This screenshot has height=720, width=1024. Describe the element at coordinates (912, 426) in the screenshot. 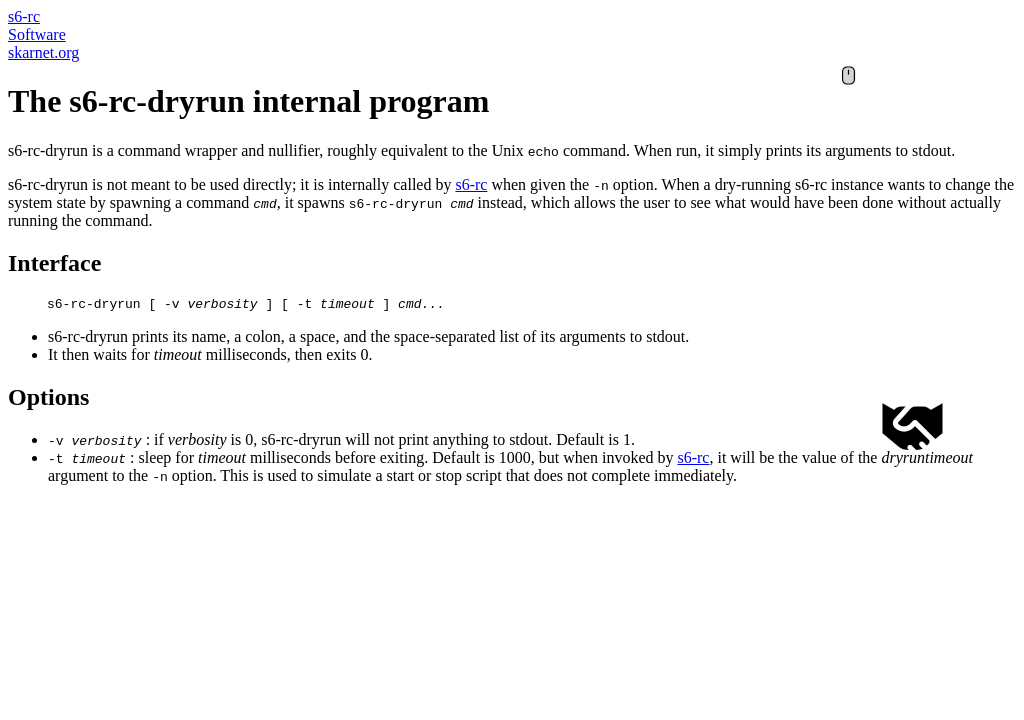

I see `confirm a partnership or agreement` at that location.